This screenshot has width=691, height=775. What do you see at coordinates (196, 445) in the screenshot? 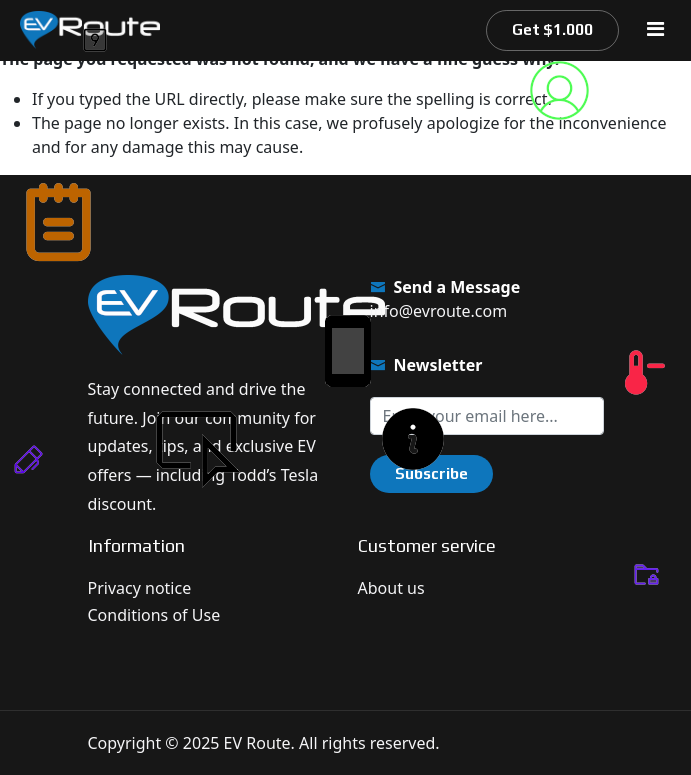
I see `inspect element on page` at bounding box center [196, 445].